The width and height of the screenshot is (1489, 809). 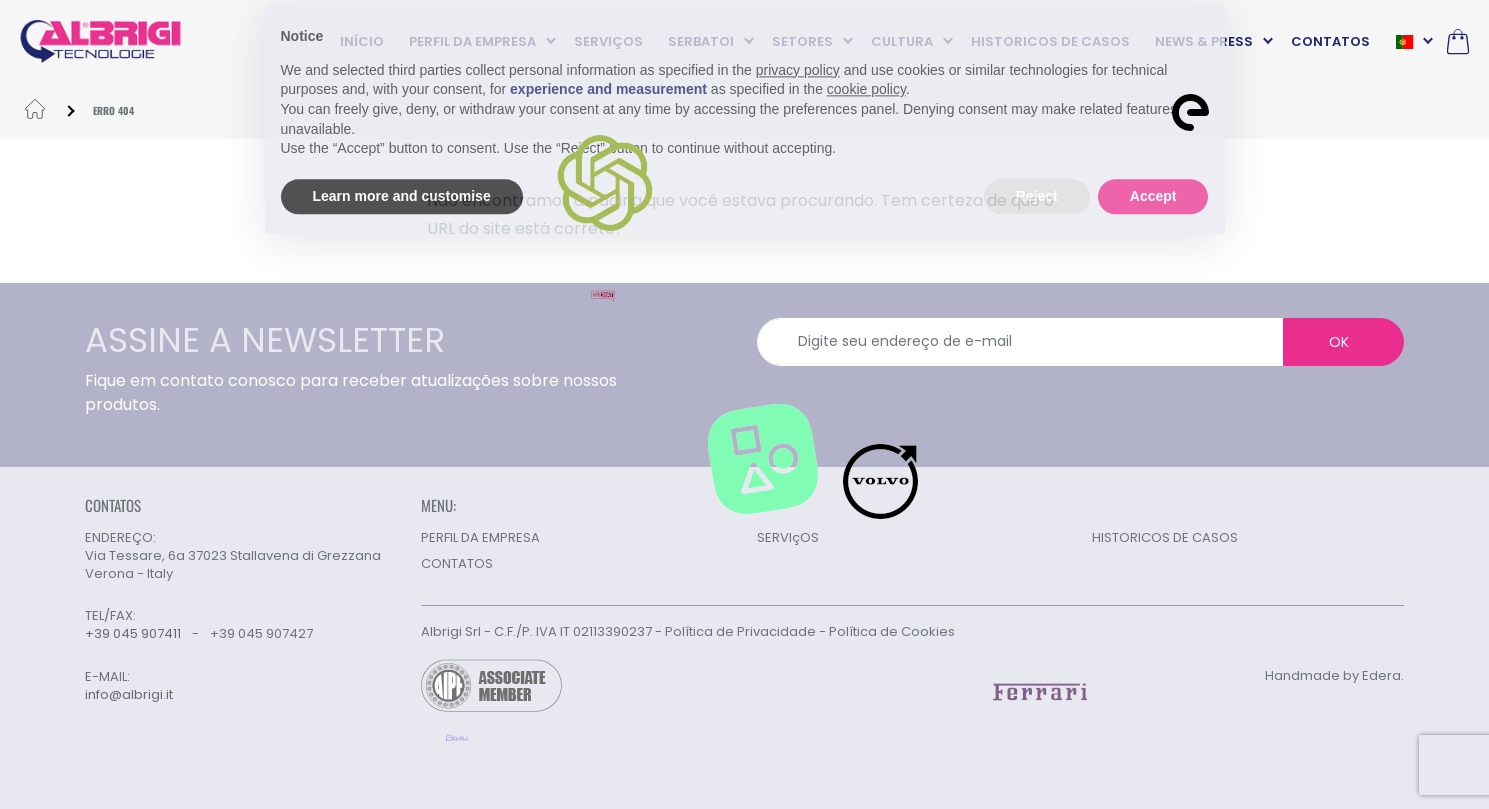 I want to click on open the picrew avatar maker app, so click(x=457, y=738).